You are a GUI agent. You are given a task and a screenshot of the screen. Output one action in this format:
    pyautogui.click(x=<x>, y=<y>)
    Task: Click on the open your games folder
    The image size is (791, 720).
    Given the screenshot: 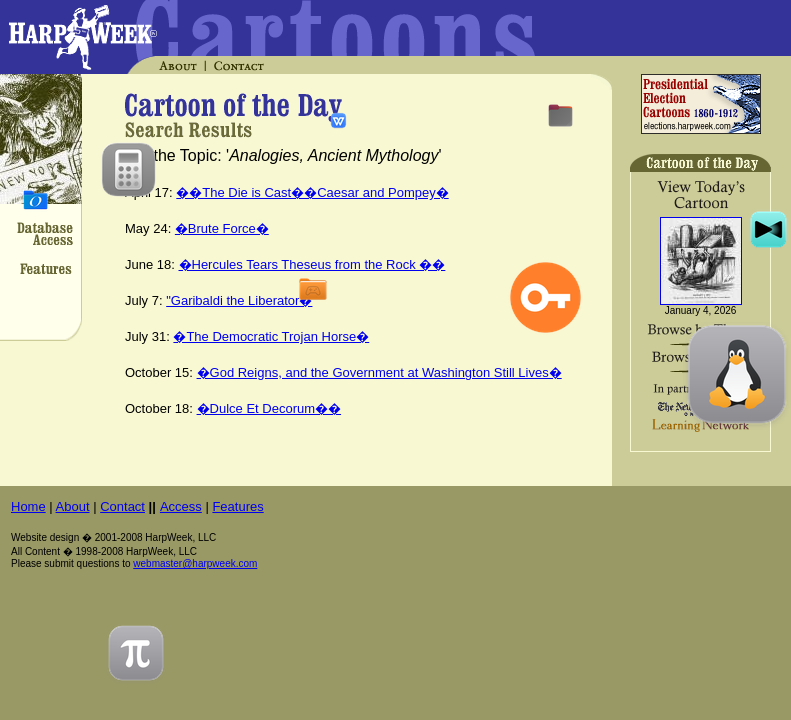 What is the action you would take?
    pyautogui.click(x=313, y=289)
    